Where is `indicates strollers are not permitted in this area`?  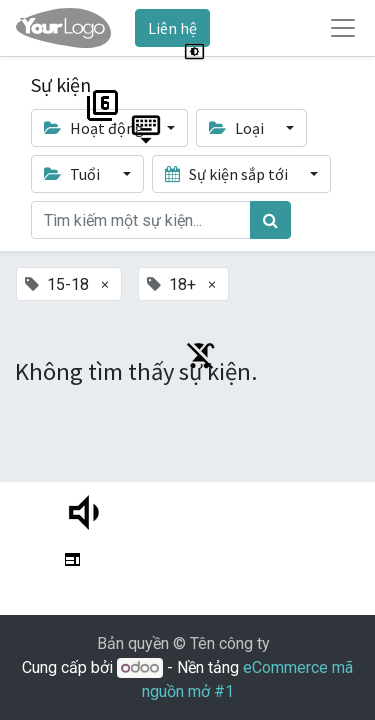
indicates strollers are not permitted in this area is located at coordinates (201, 355).